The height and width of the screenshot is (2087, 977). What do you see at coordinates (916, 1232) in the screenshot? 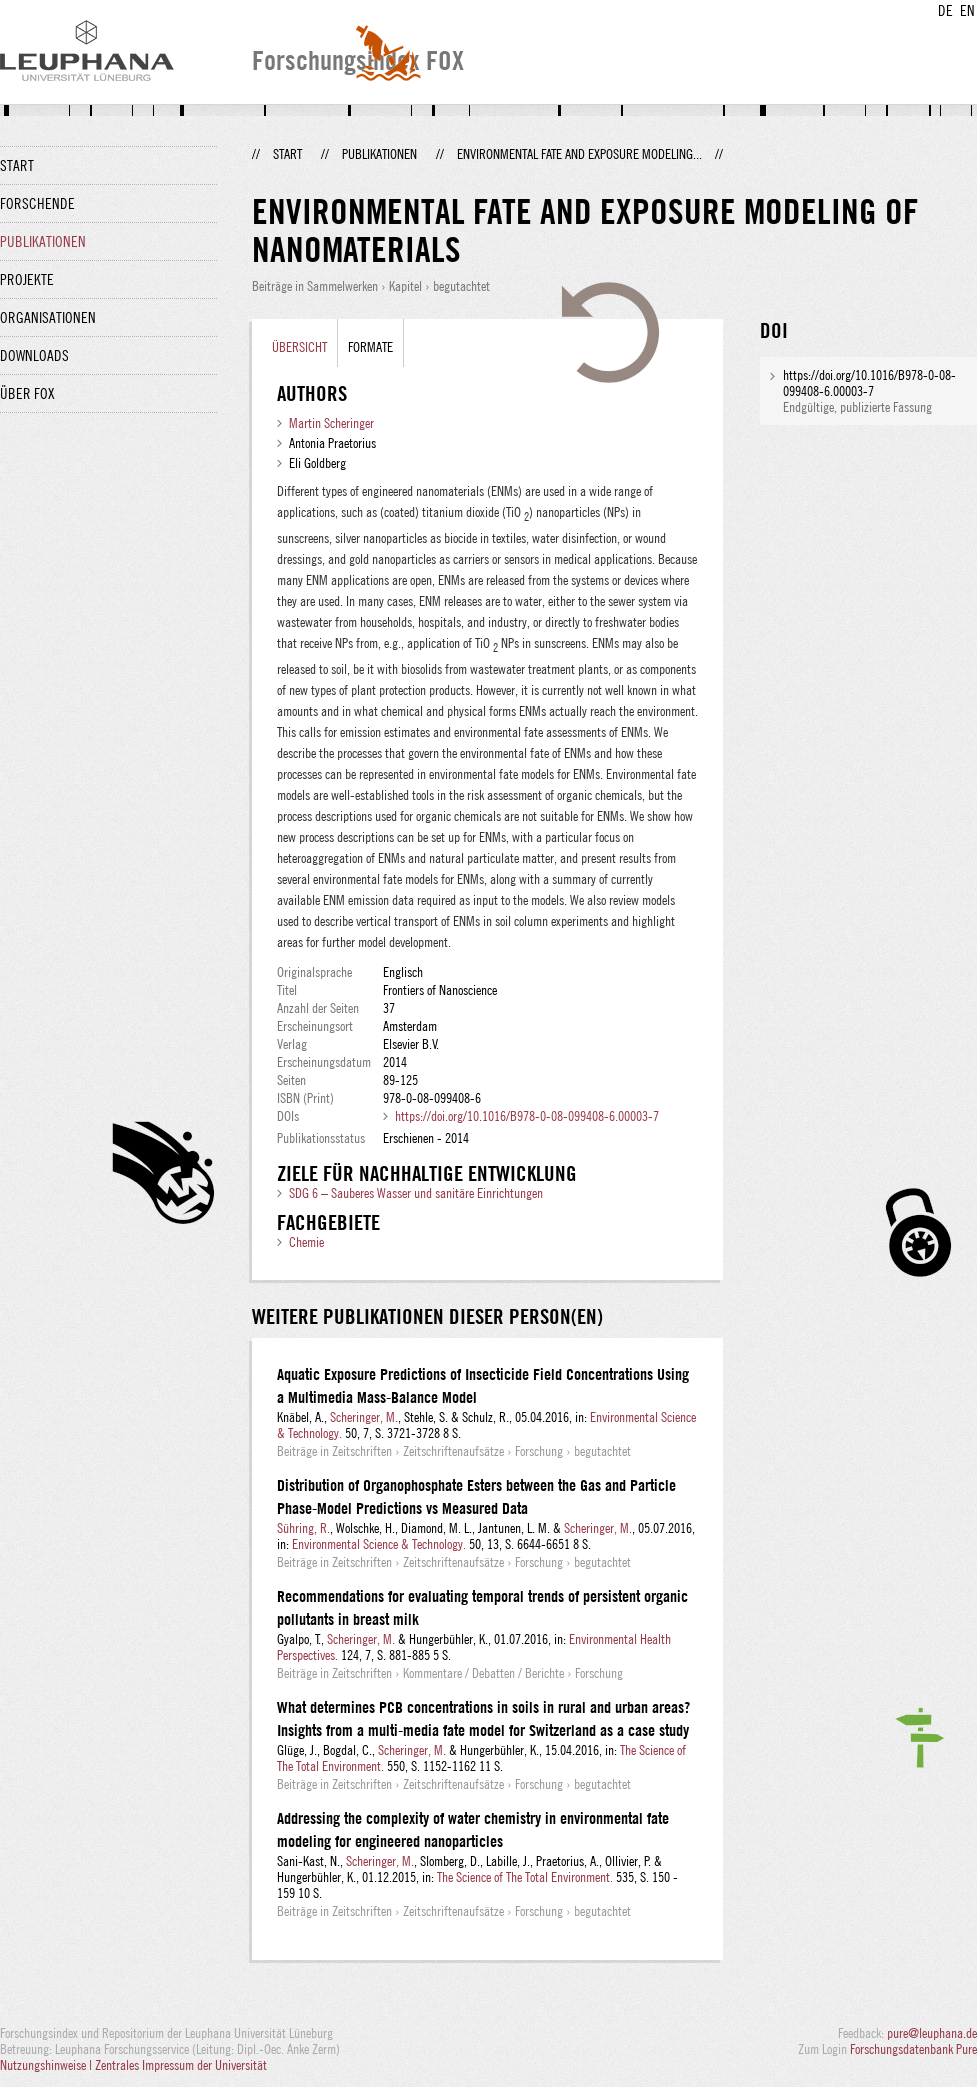
I see `access security or lock settings` at bounding box center [916, 1232].